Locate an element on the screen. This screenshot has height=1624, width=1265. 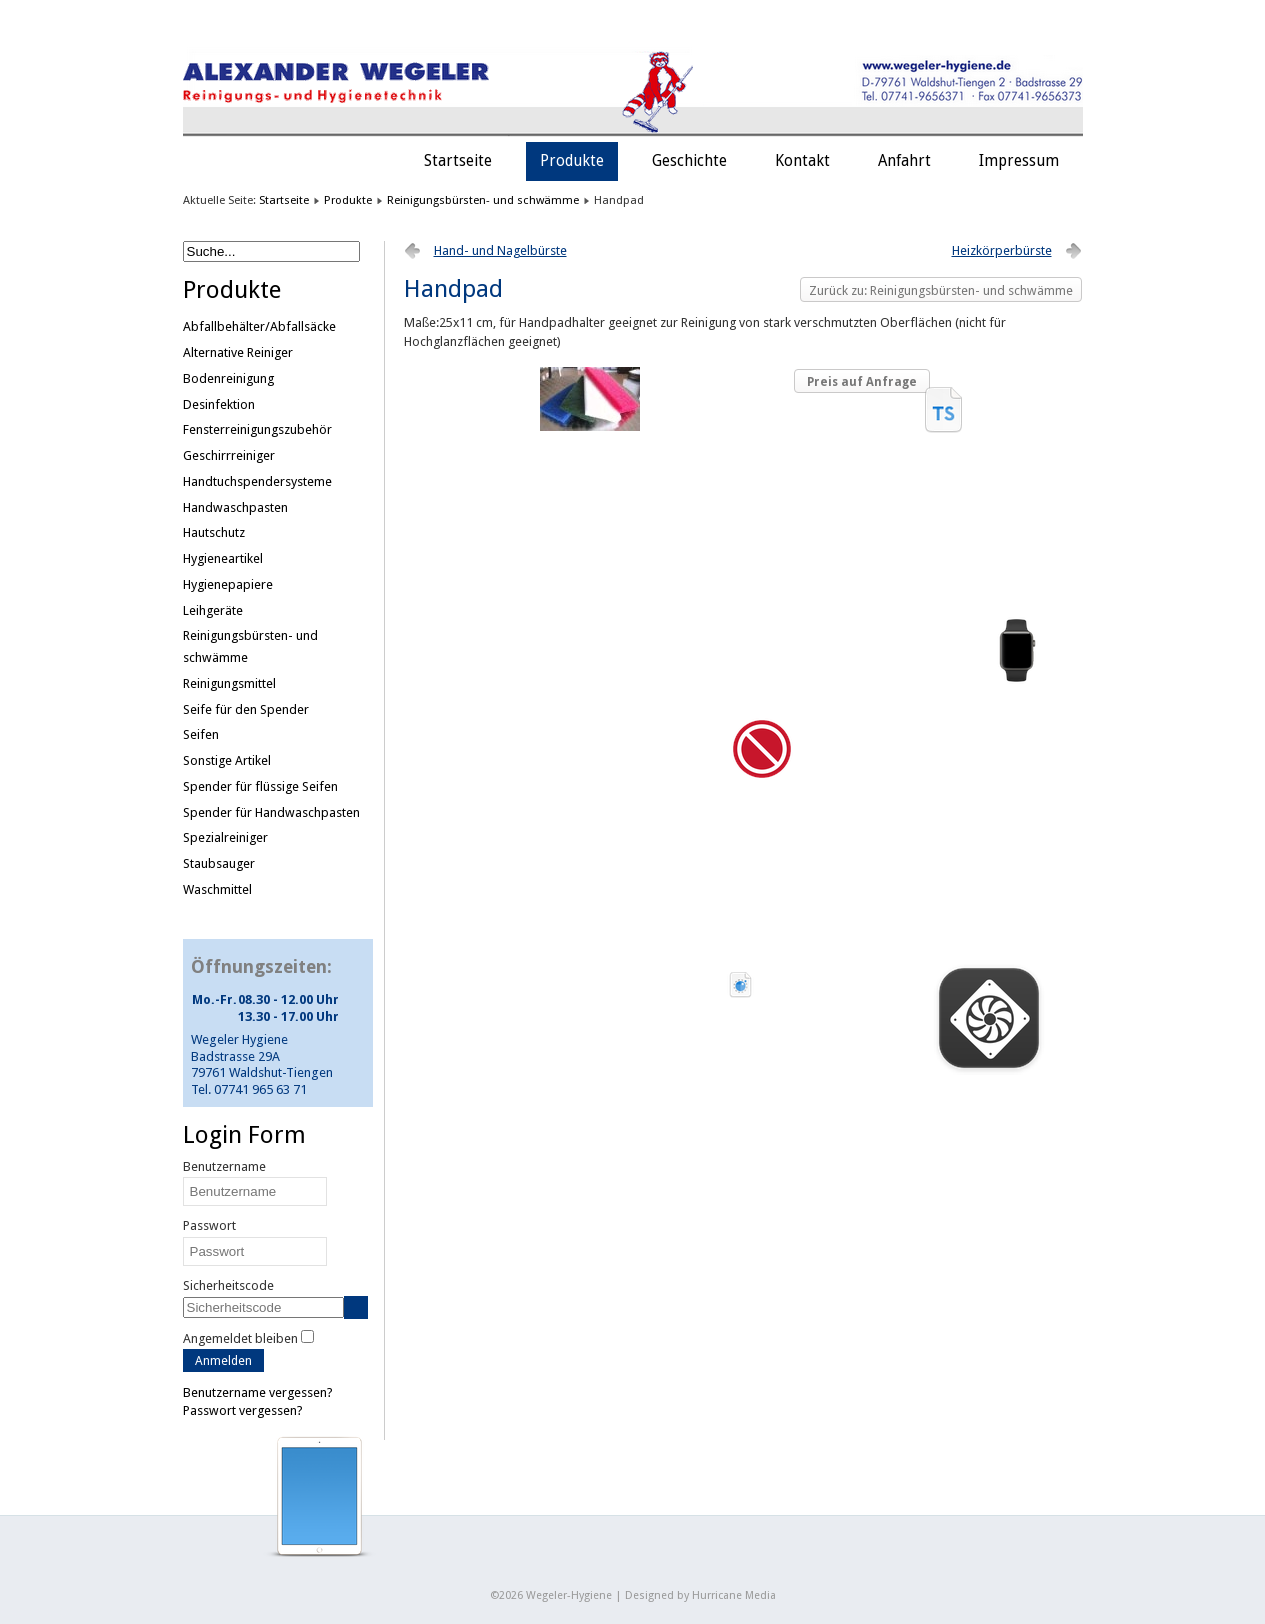
lua script file indicator is located at coordinates (740, 984).